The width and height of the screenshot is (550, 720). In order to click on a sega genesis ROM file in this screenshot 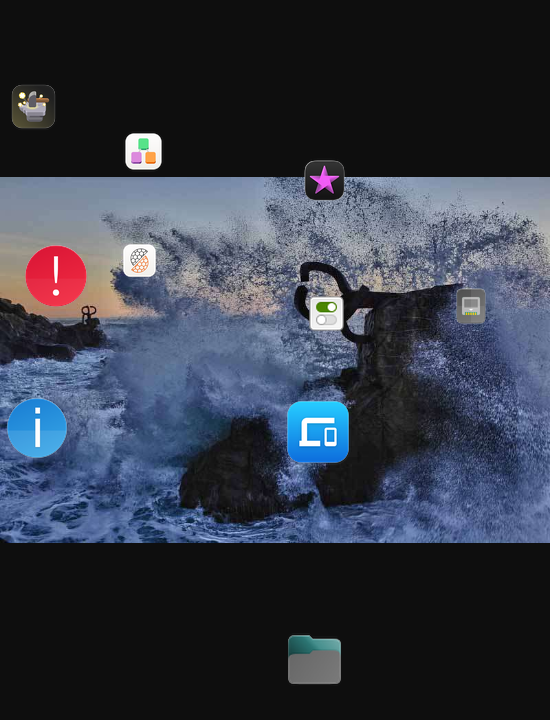, I will do `click(471, 306)`.